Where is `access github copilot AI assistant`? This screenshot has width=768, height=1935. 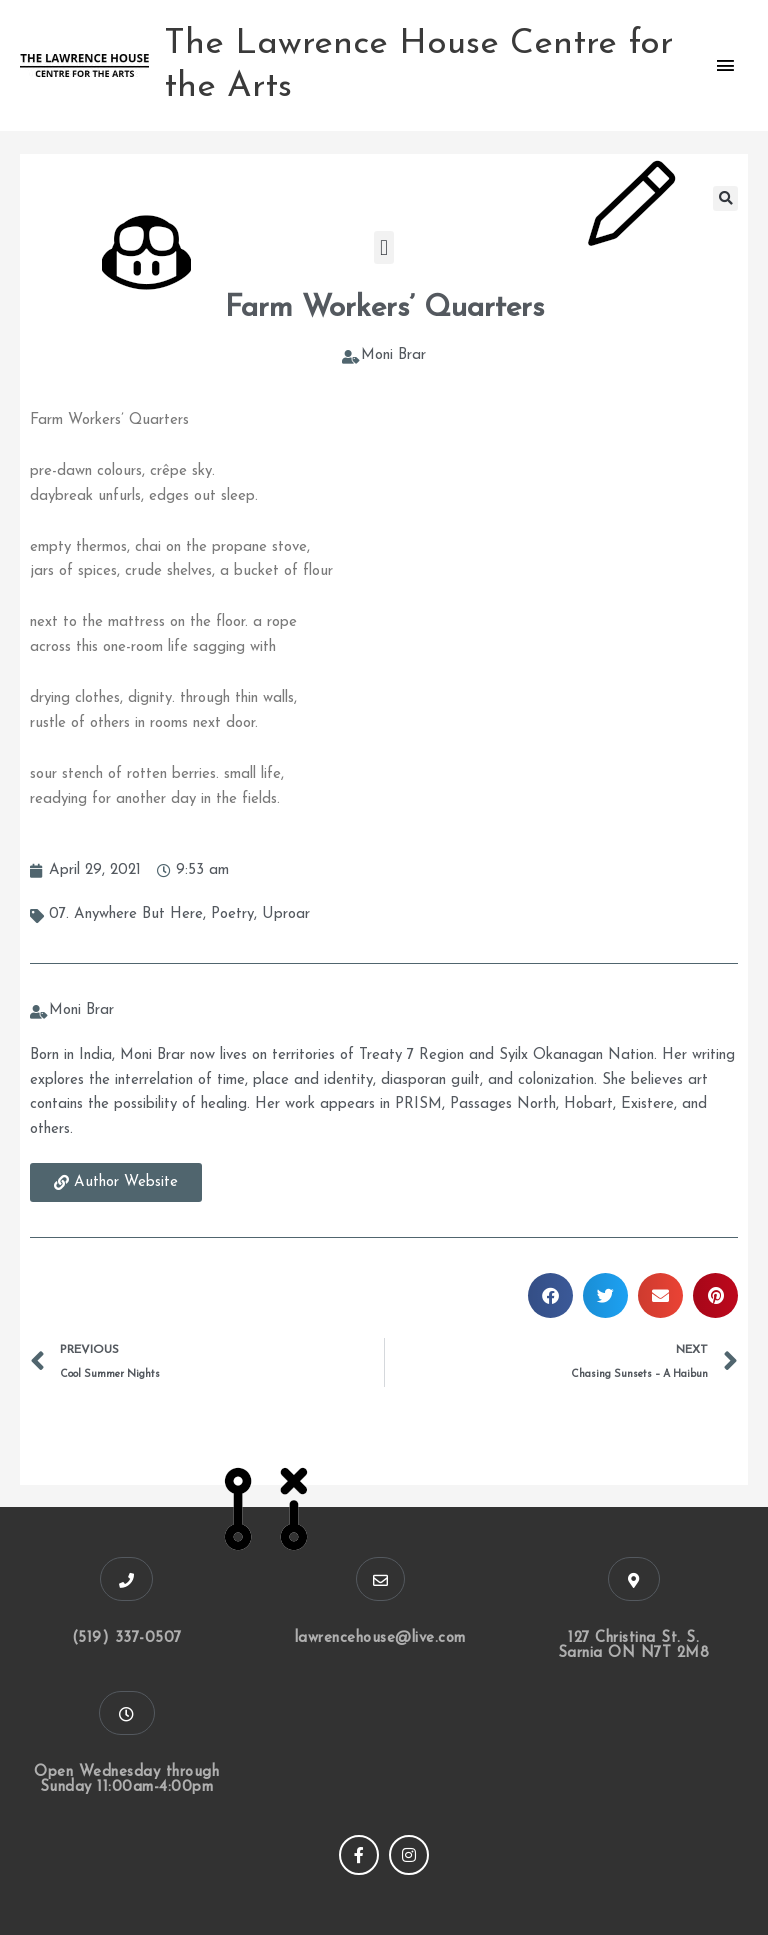
access github copilot AI assistant is located at coordinates (146, 252).